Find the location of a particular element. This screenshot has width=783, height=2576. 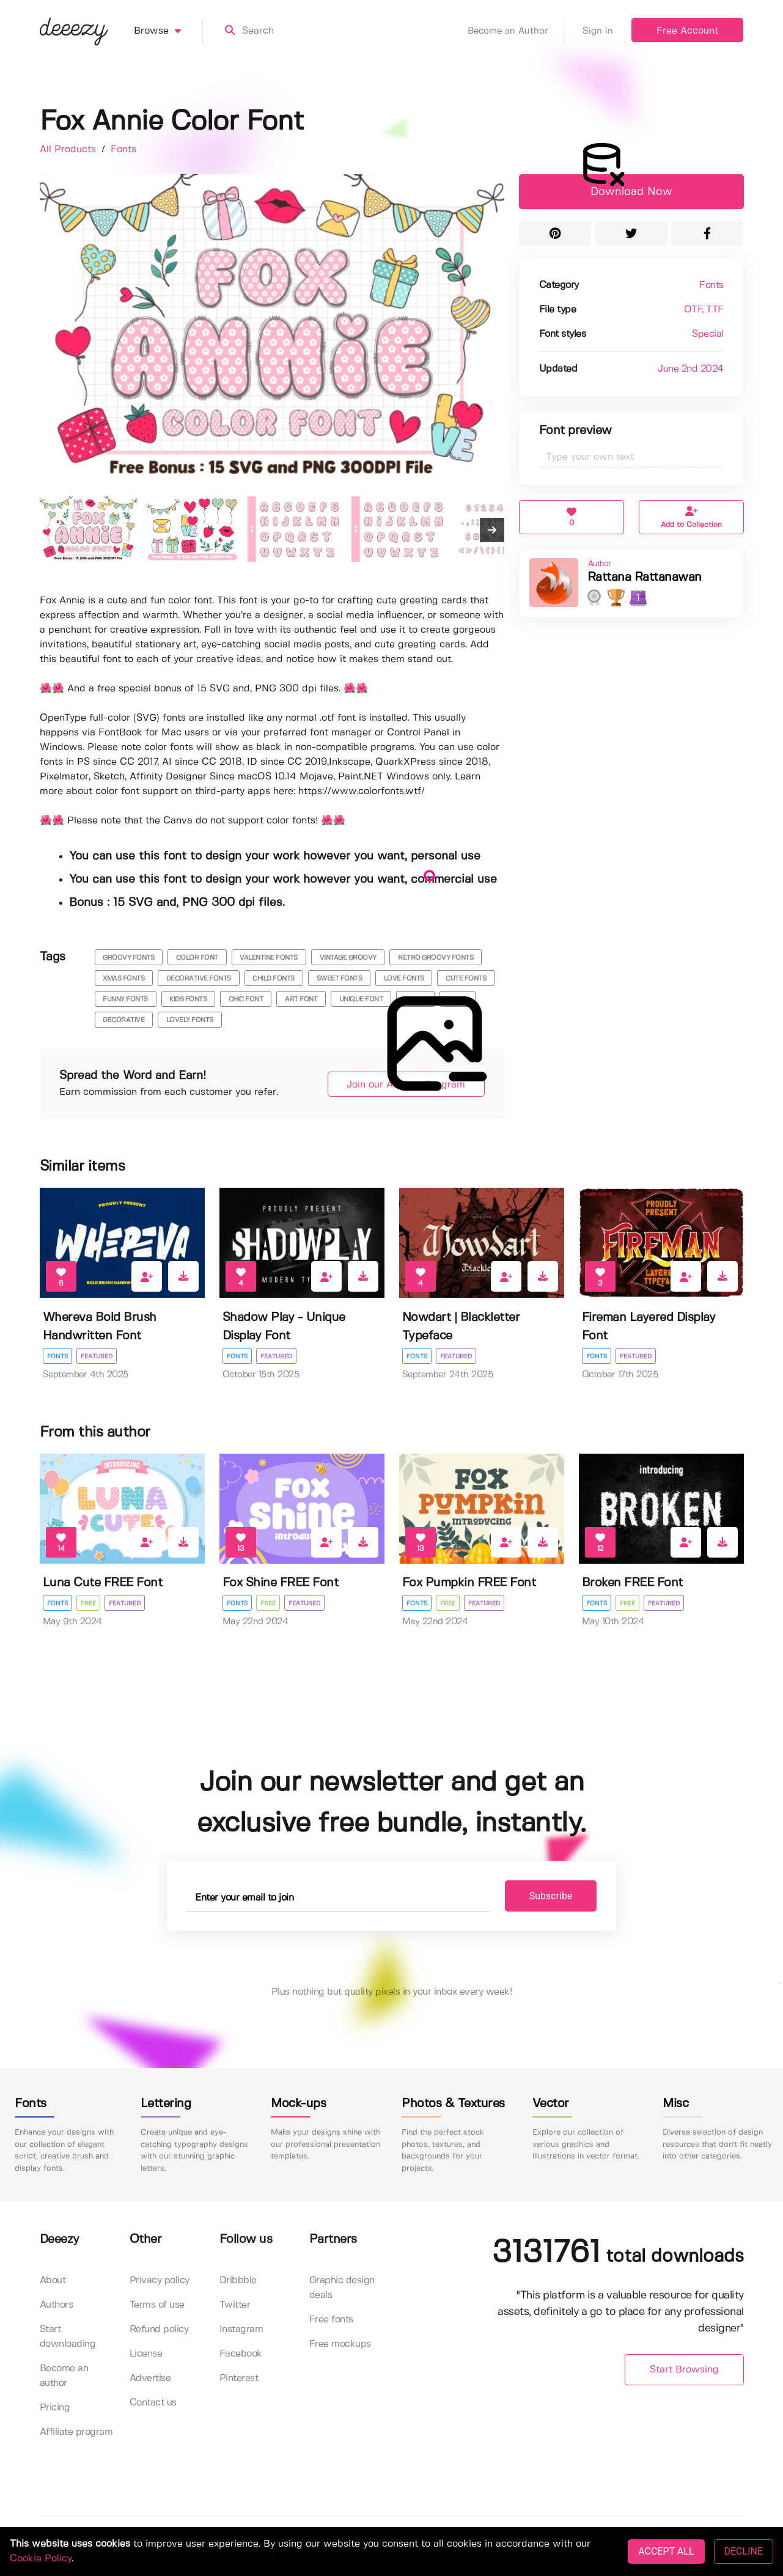

remove a photo from your collection is located at coordinates (435, 1043).